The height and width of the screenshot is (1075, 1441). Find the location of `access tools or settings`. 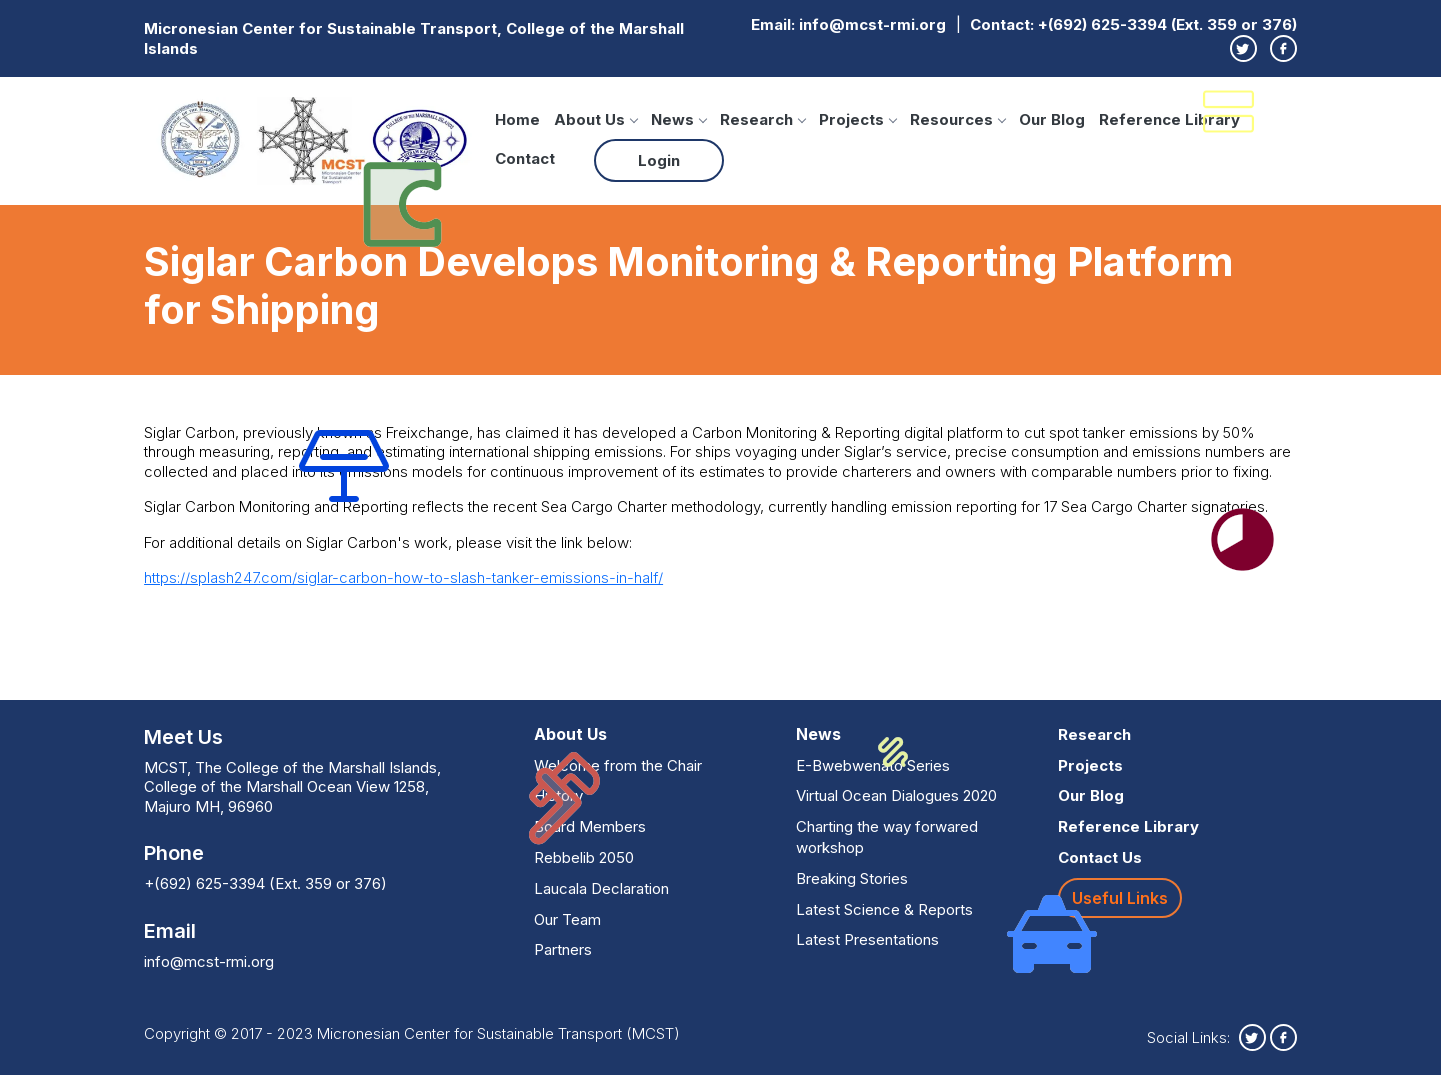

access tools or settings is located at coordinates (560, 798).